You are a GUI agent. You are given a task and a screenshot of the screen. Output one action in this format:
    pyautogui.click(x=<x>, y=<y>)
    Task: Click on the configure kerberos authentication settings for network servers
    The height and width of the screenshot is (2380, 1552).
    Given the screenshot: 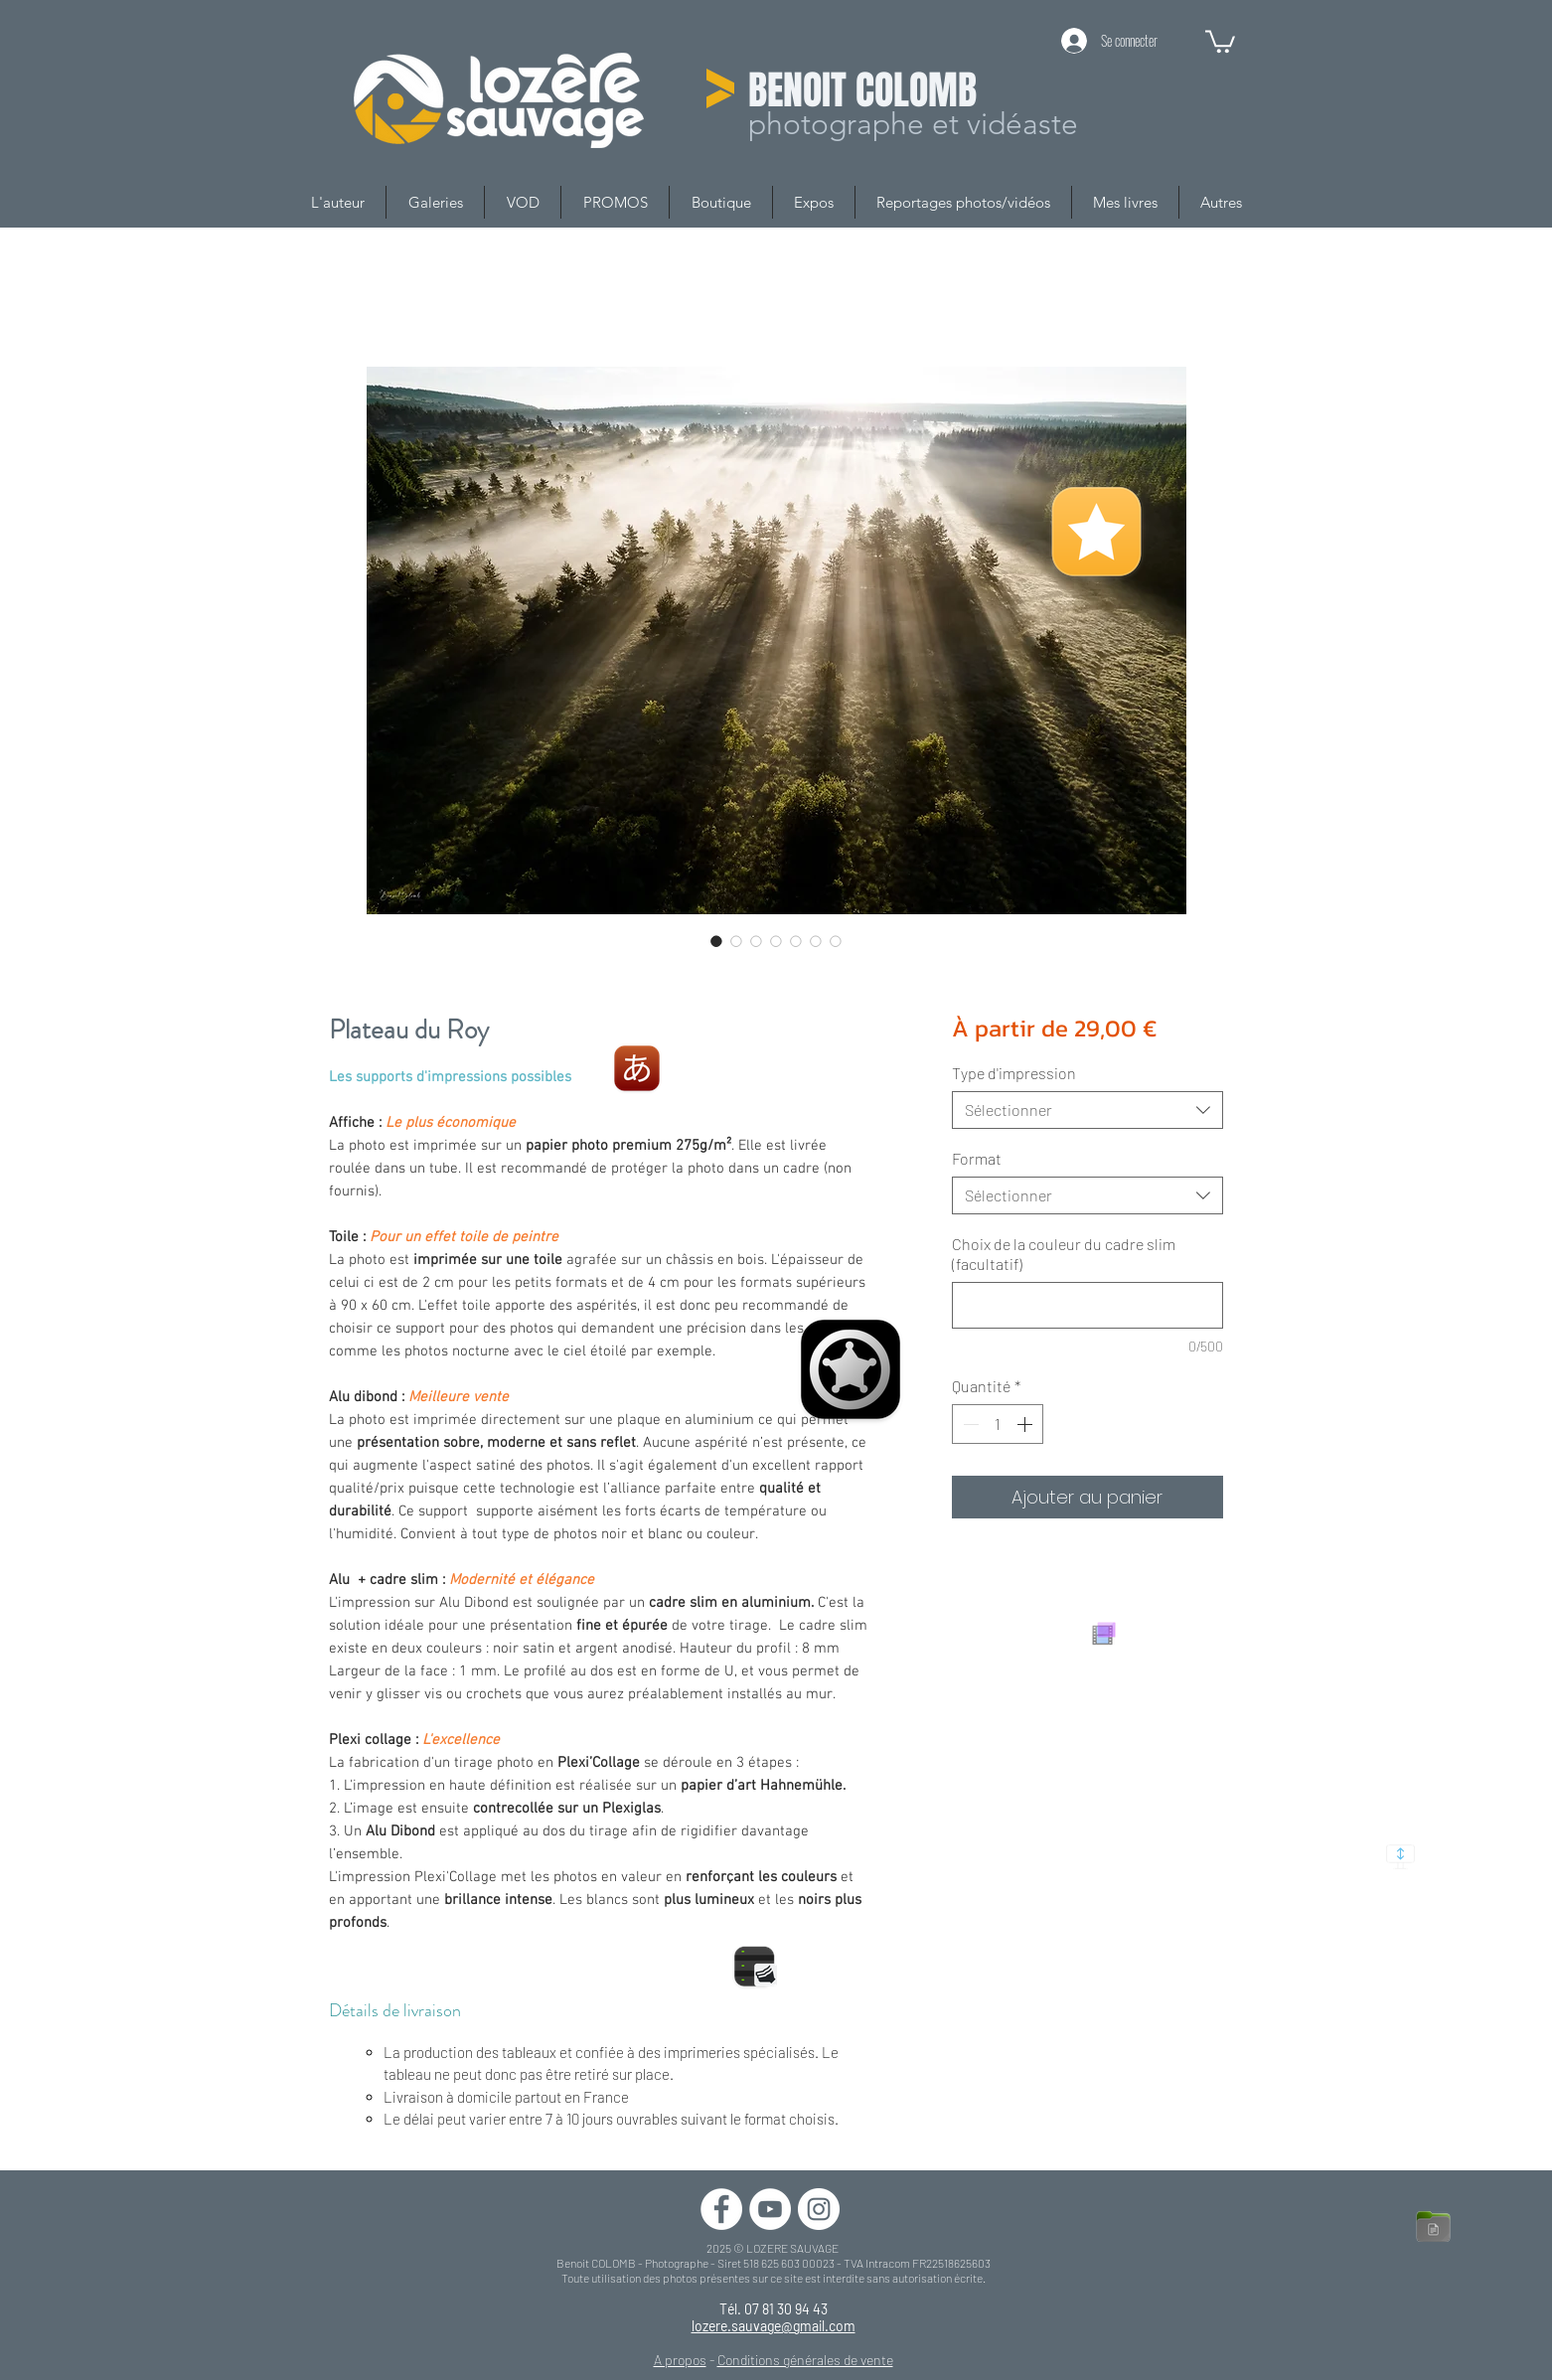 What is the action you would take?
    pyautogui.click(x=754, y=1967)
    